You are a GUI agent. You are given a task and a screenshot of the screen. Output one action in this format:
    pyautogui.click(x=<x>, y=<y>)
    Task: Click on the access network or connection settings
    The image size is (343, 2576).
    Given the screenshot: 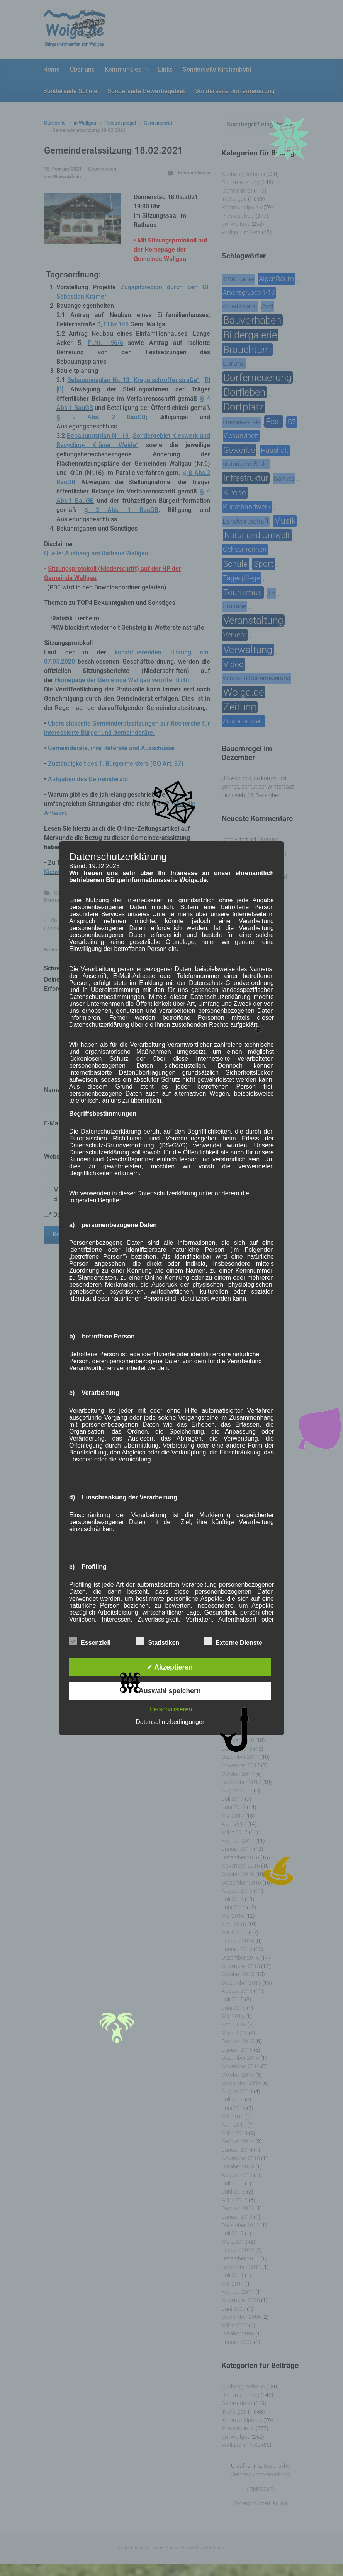 What is the action you would take?
    pyautogui.click(x=130, y=1683)
    